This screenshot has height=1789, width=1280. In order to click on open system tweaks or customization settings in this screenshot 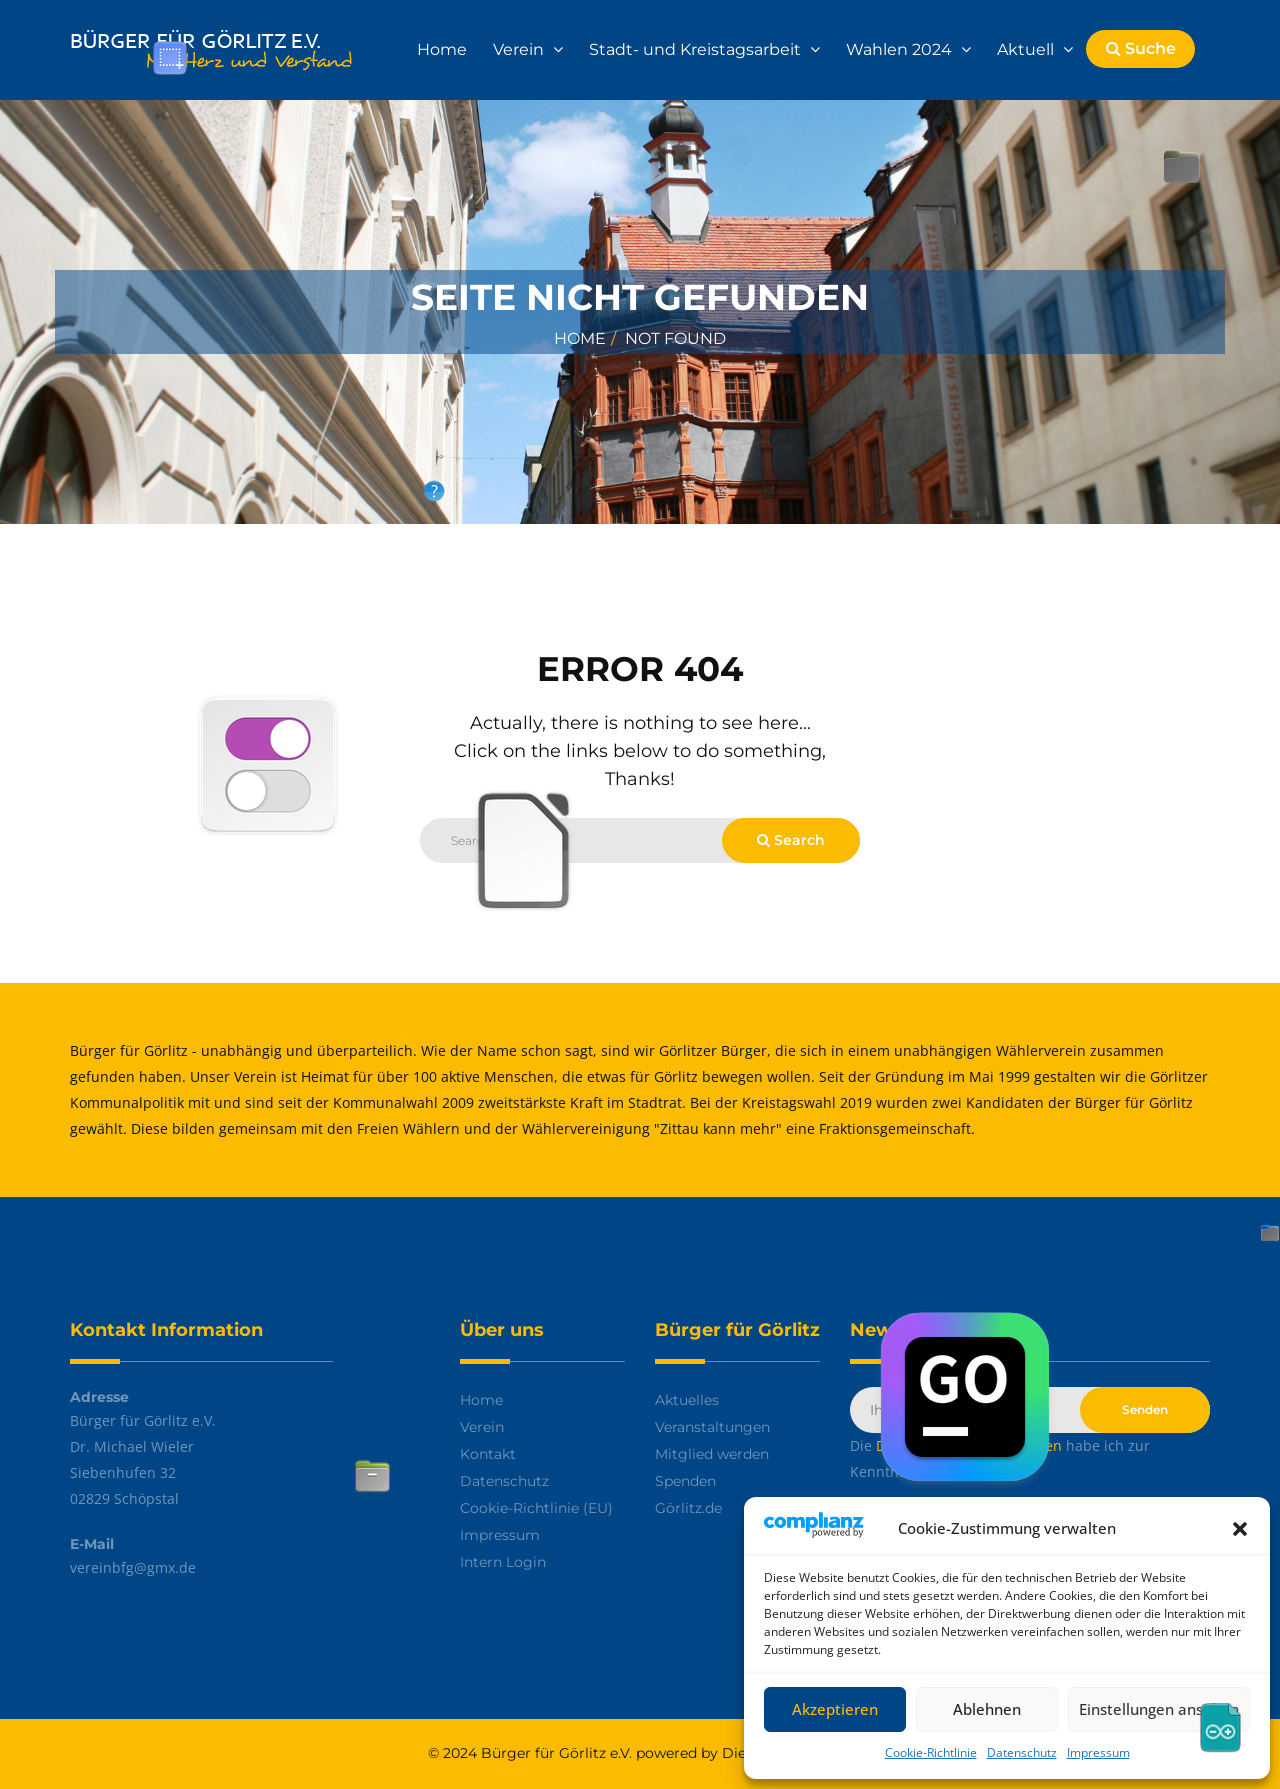, I will do `click(268, 765)`.